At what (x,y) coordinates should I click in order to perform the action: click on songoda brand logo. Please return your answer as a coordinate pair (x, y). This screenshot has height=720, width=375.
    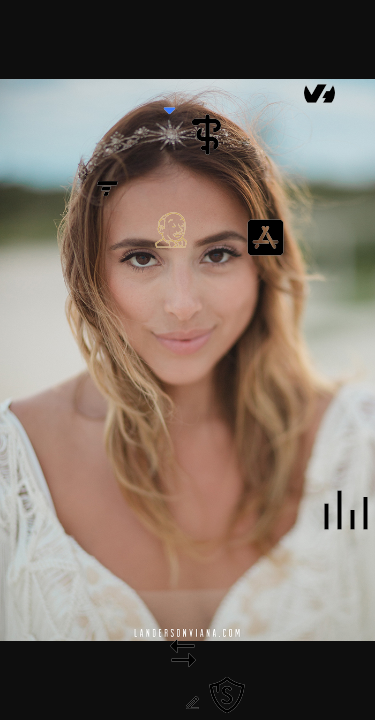
    Looking at the image, I should click on (227, 695).